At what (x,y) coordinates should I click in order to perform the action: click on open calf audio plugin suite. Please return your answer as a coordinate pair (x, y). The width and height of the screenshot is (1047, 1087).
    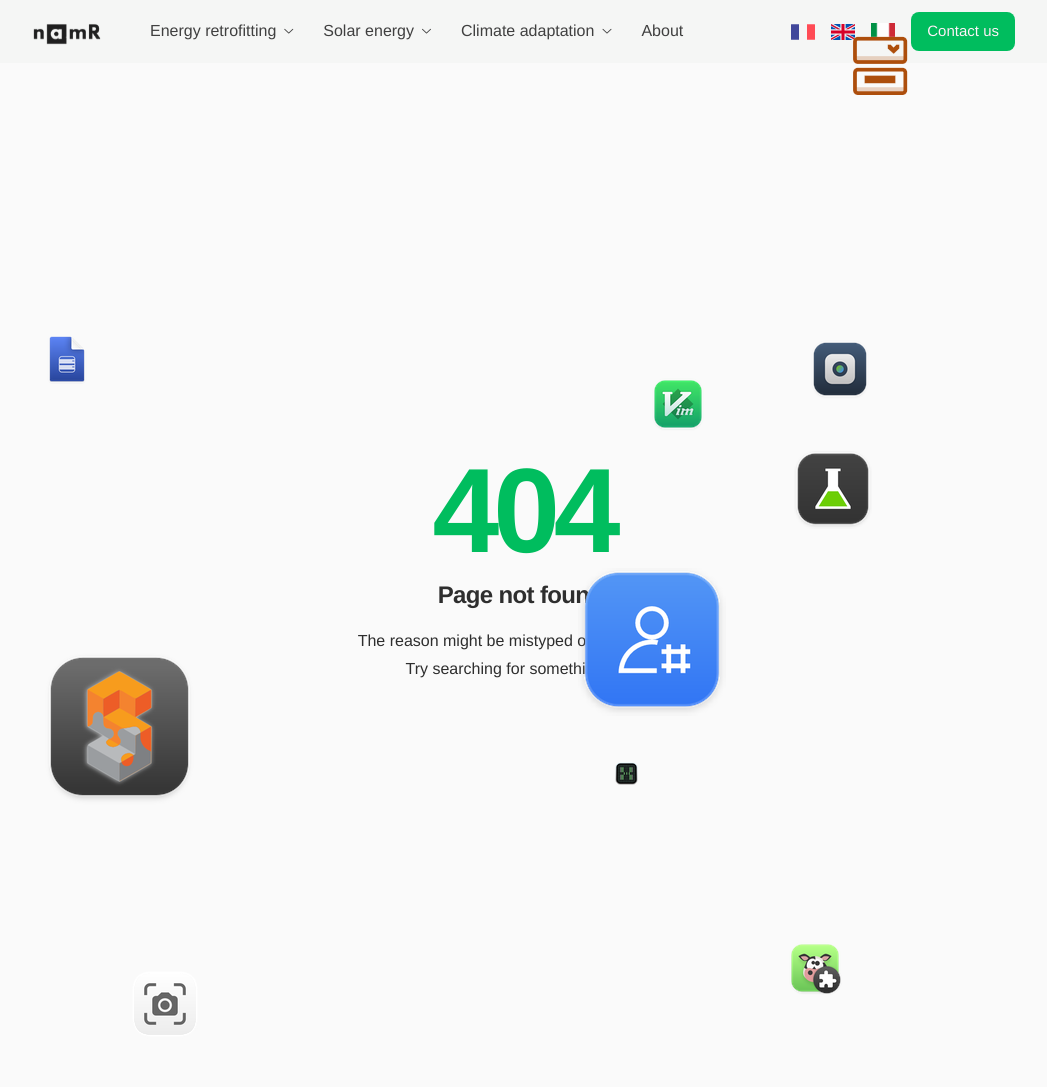
    Looking at the image, I should click on (815, 968).